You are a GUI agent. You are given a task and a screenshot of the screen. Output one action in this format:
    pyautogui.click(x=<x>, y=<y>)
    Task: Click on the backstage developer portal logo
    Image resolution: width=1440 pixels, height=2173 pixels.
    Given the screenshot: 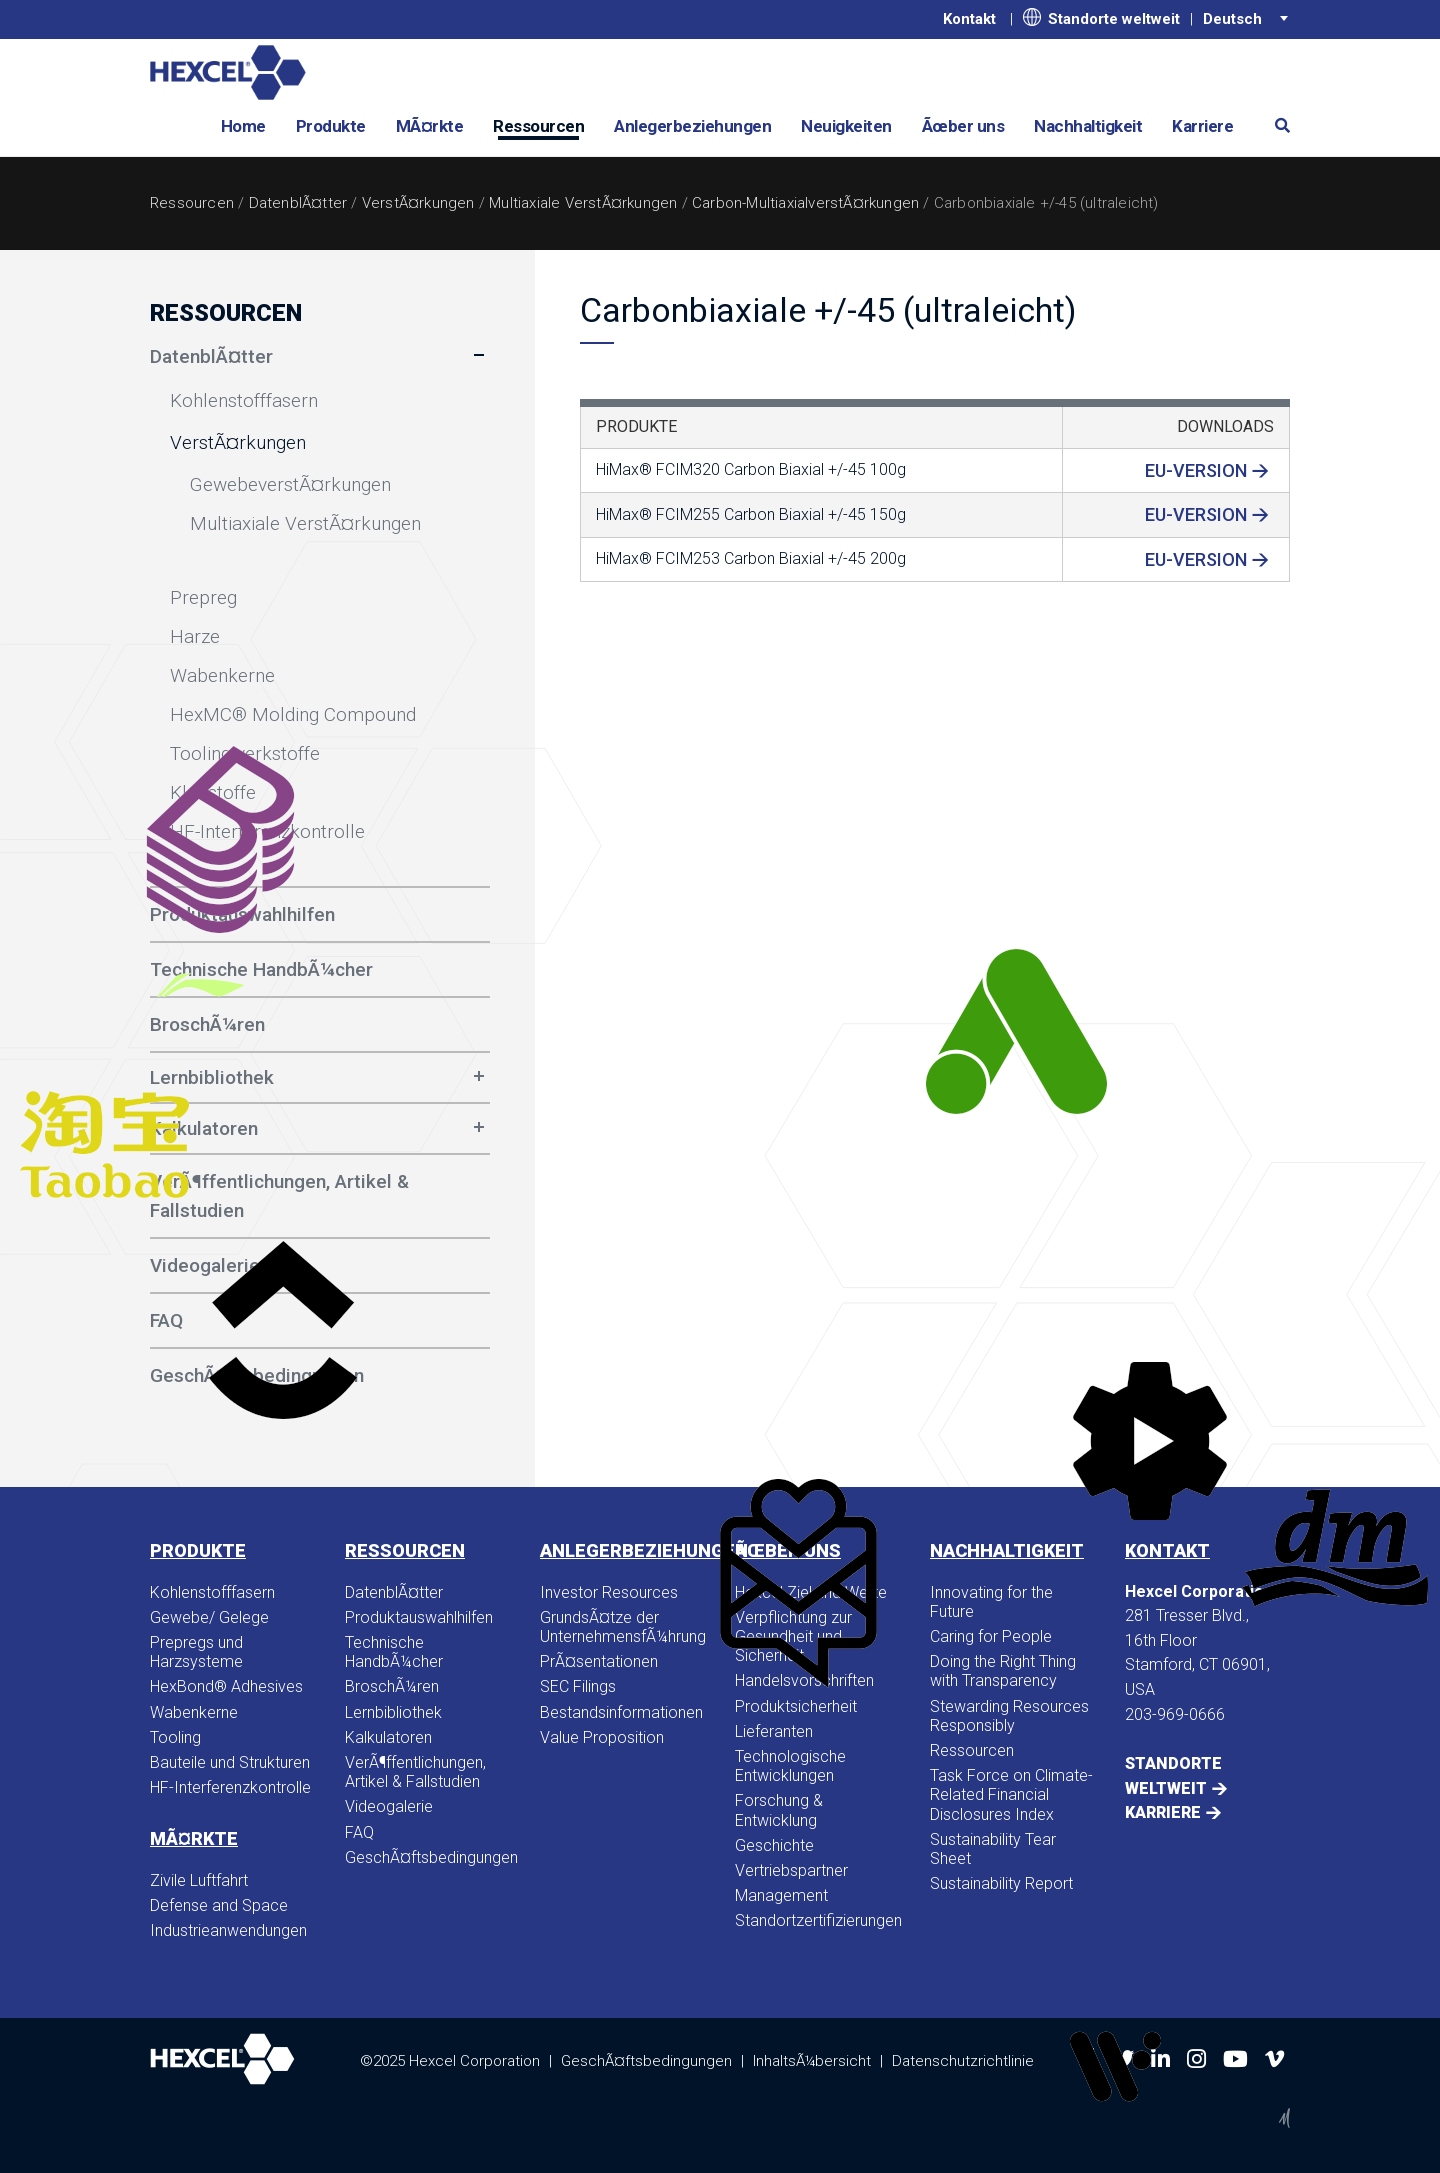 What is the action you would take?
    pyautogui.click(x=220, y=839)
    